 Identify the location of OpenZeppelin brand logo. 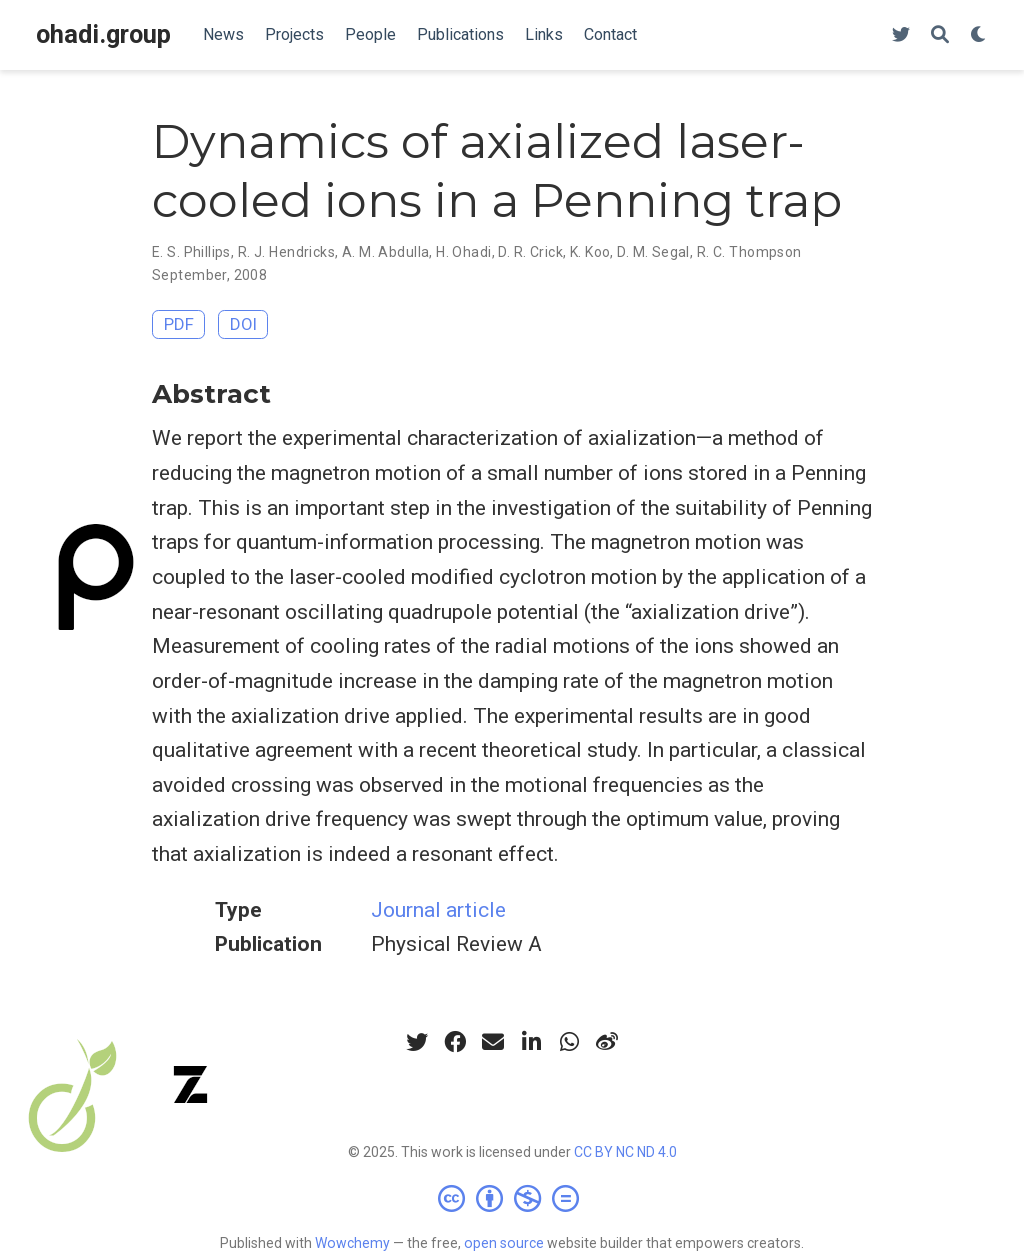
(190, 1084).